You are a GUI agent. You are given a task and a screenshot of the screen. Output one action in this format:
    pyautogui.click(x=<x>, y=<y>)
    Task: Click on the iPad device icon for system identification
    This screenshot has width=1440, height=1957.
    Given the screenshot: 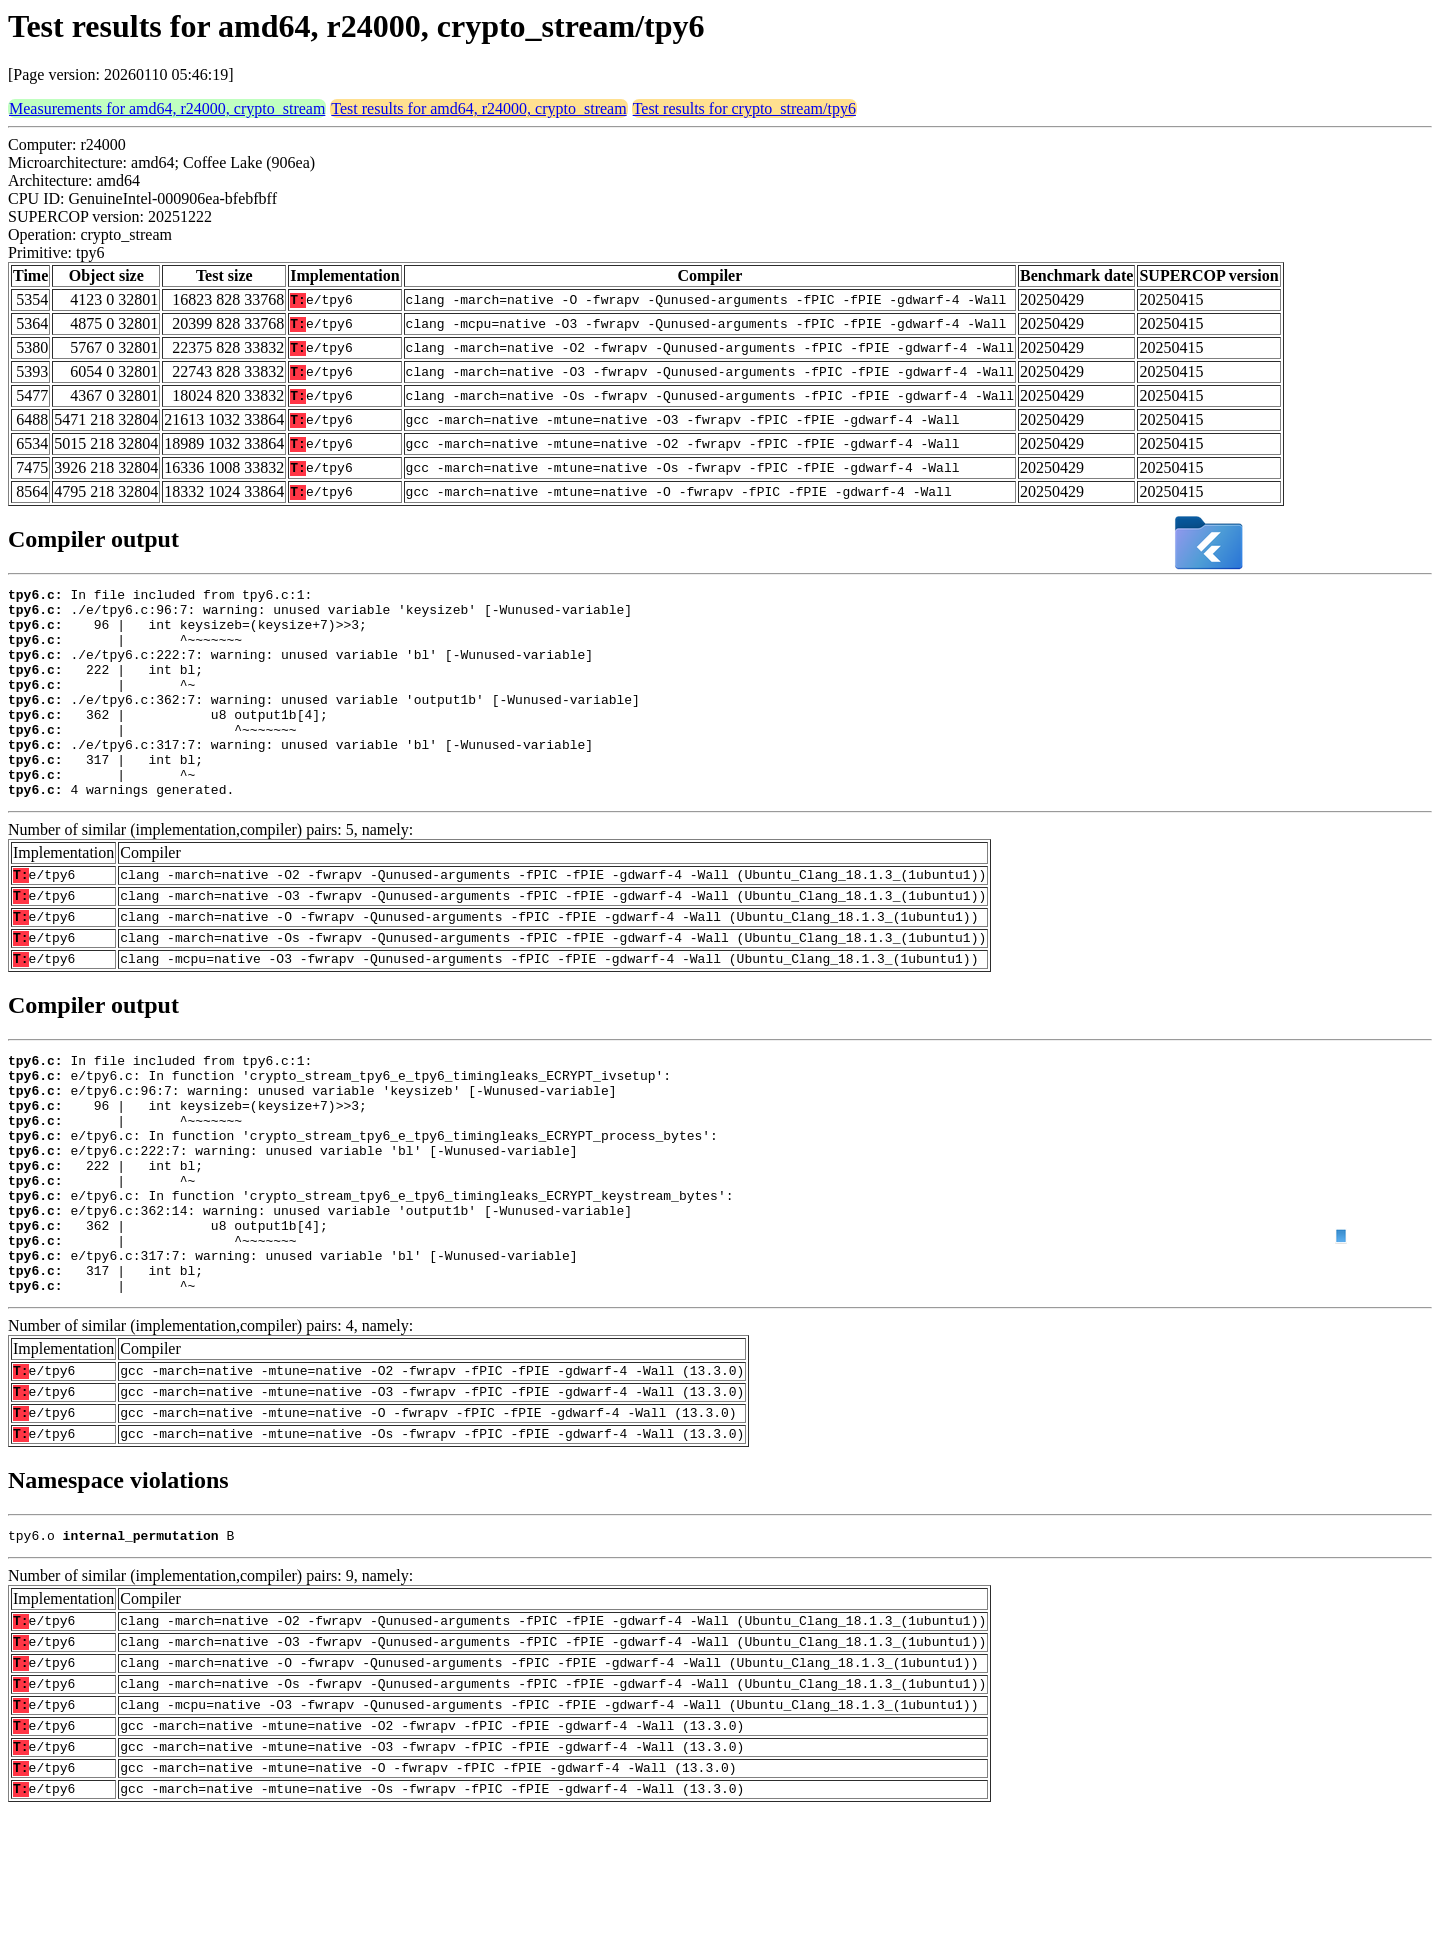 What is the action you would take?
    pyautogui.click(x=1341, y=1236)
    